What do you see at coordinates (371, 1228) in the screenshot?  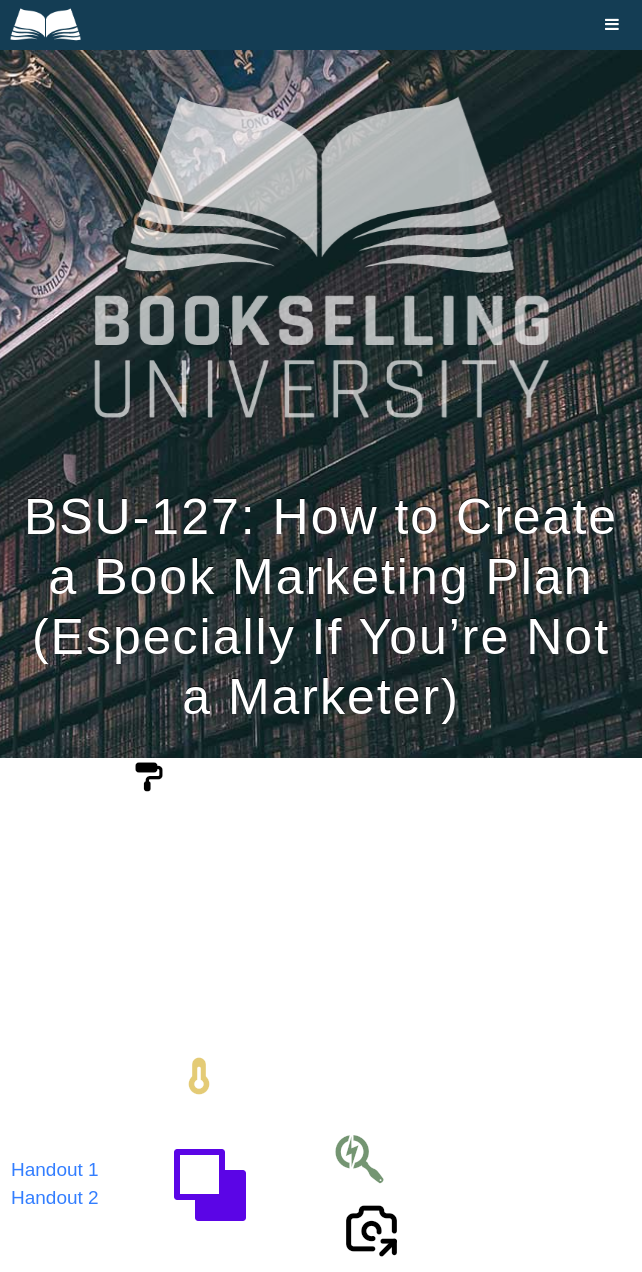 I see `share a photo or image` at bounding box center [371, 1228].